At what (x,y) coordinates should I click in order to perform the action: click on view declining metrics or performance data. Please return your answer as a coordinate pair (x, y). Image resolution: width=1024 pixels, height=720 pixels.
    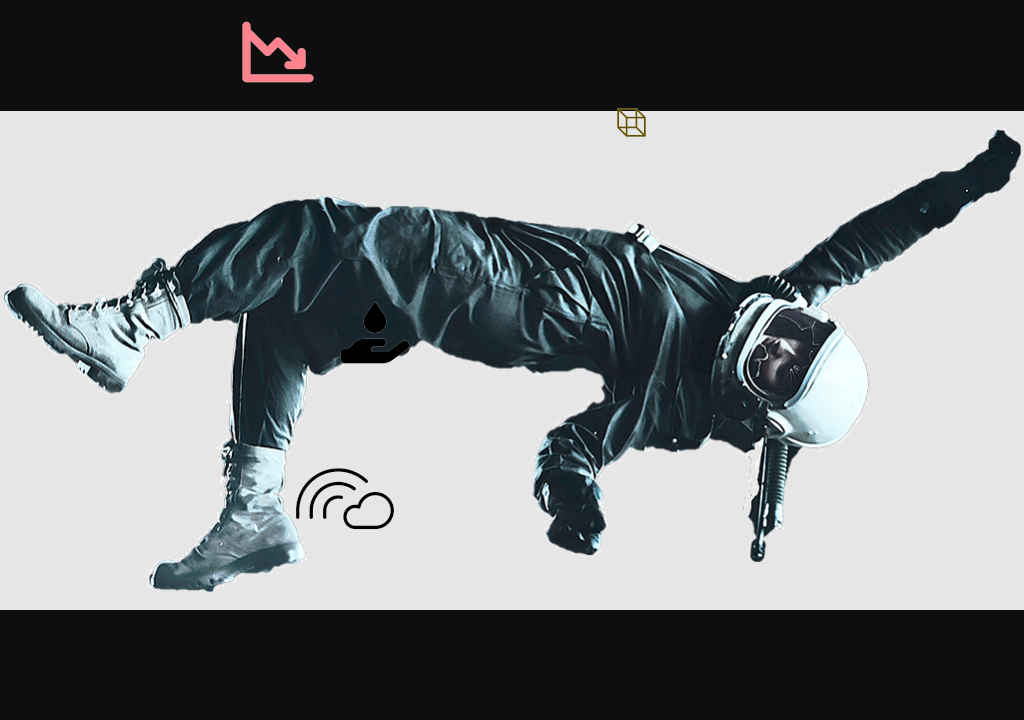
    Looking at the image, I should click on (278, 52).